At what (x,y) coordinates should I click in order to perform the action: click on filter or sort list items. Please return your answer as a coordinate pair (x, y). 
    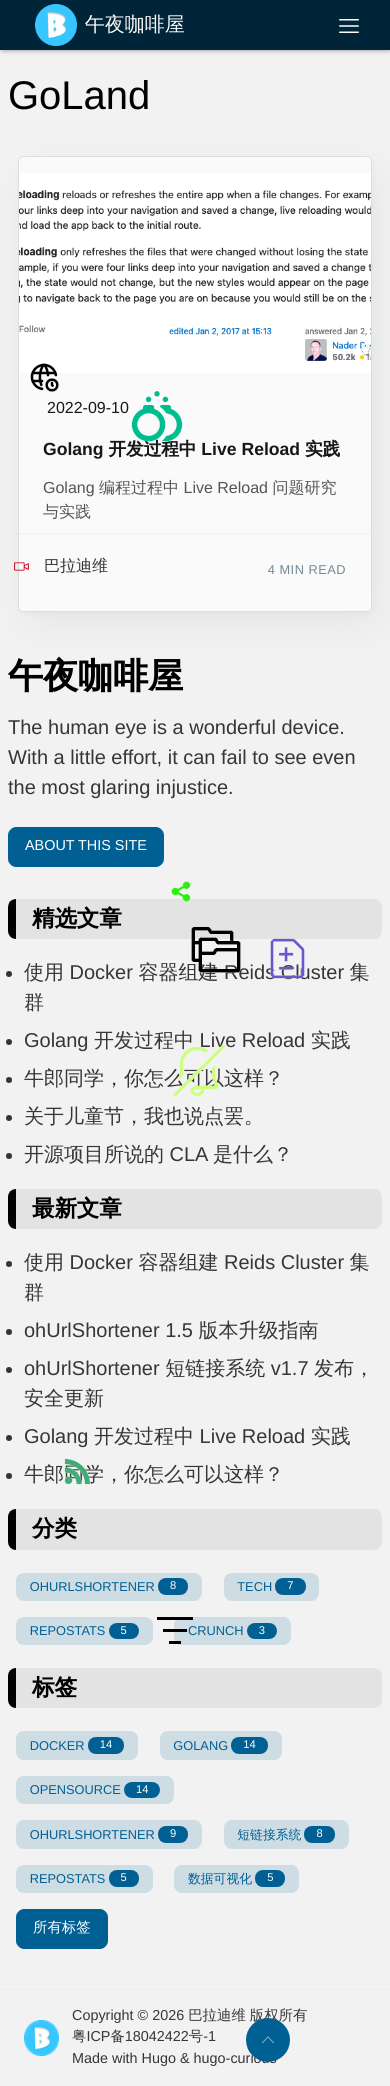
    Looking at the image, I should click on (175, 1632).